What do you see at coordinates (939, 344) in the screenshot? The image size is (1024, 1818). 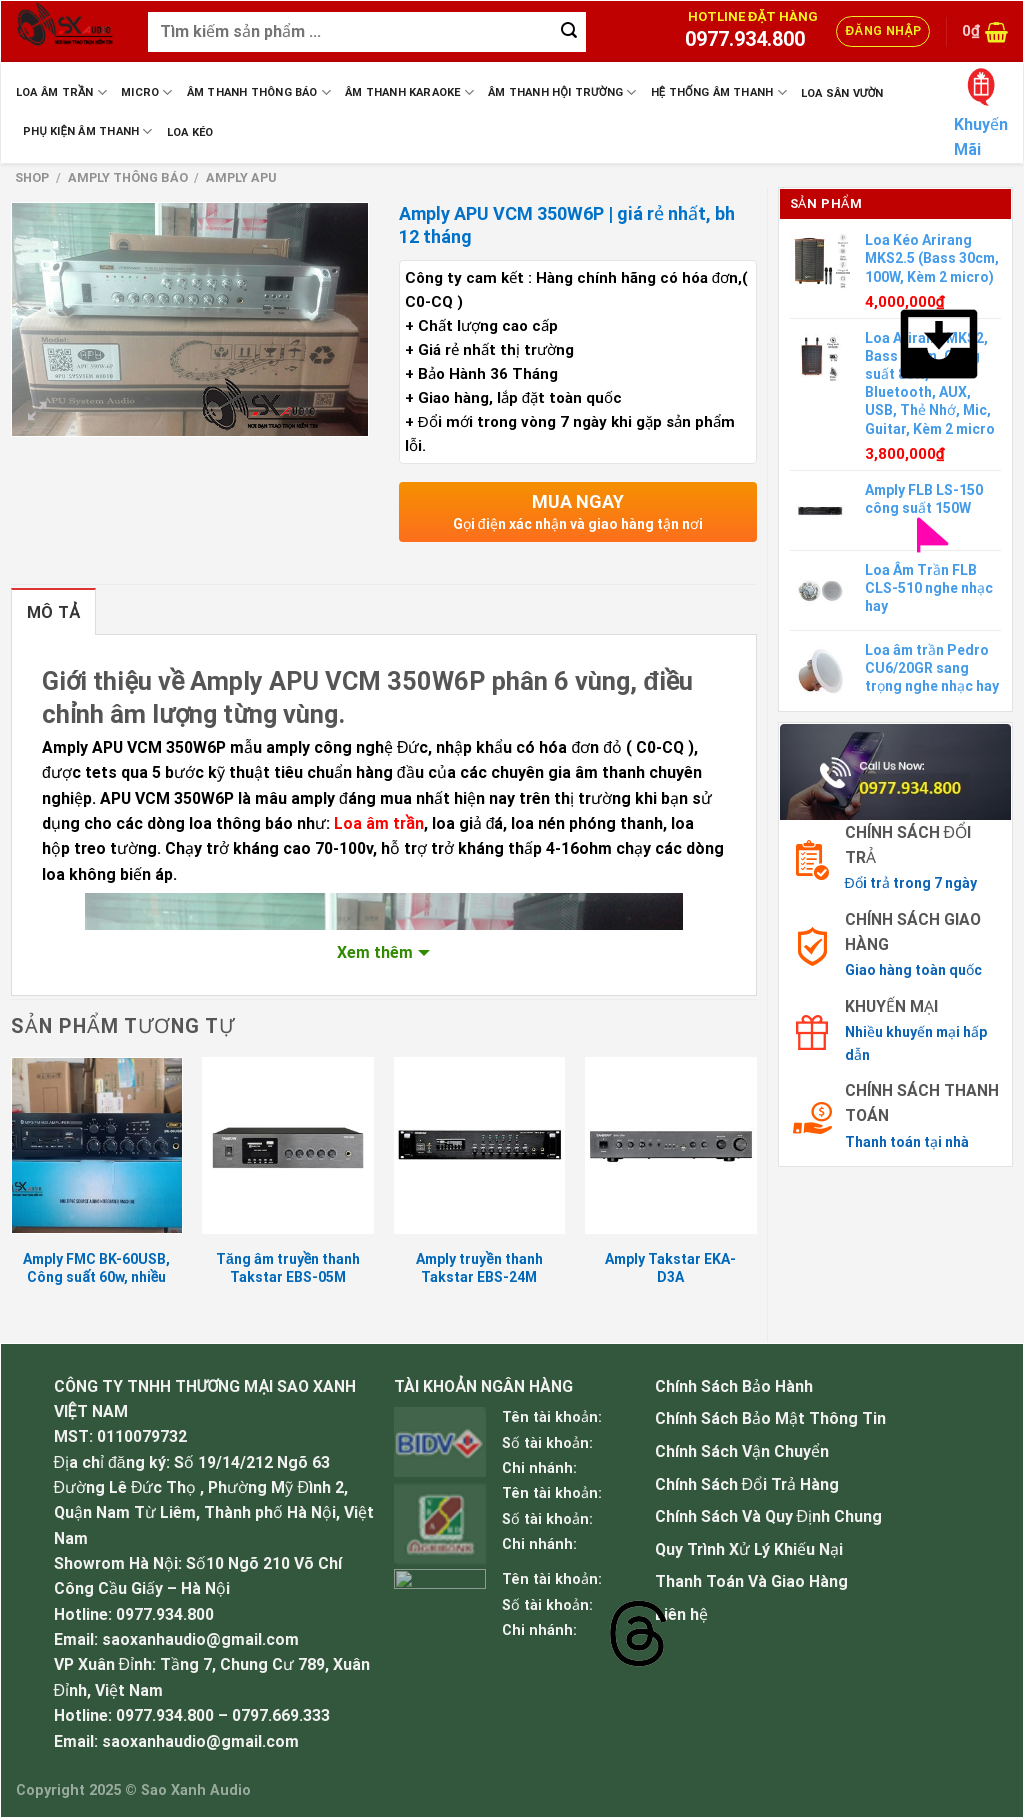 I see `import files or data into the application` at bounding box center [939, 344].